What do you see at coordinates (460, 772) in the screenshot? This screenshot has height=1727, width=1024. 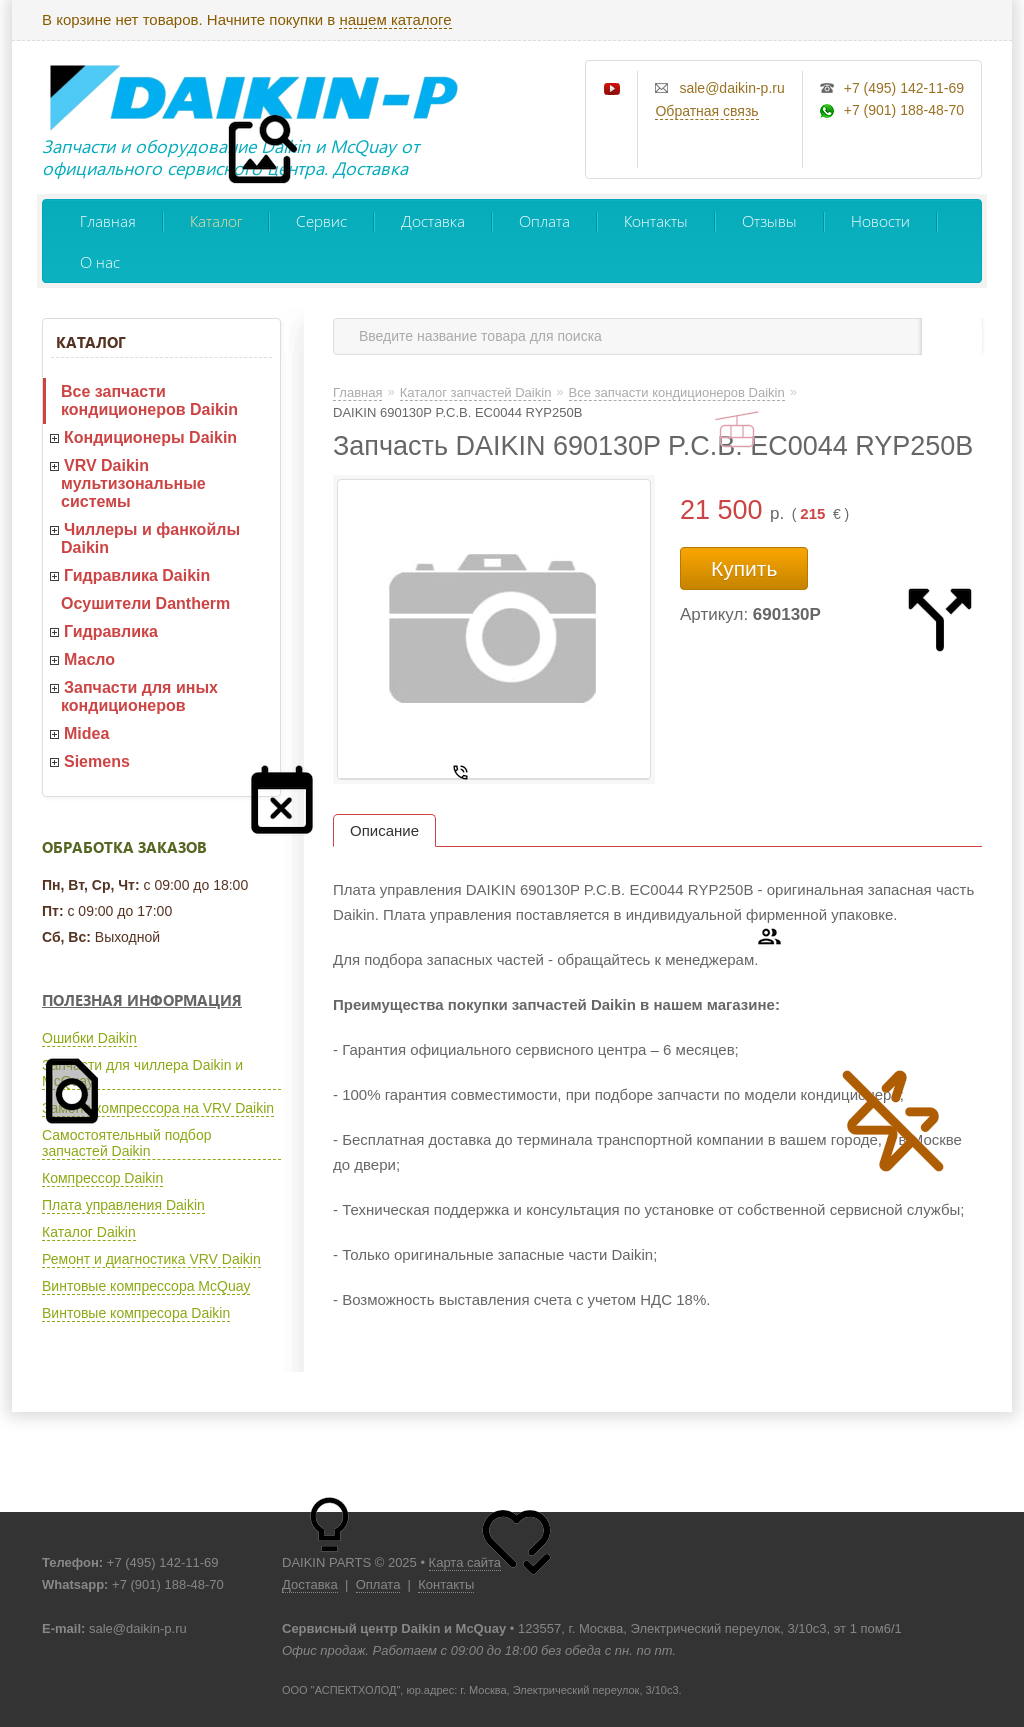 I see `indicates an active phone call in progress` at bounding box center [460, 772].